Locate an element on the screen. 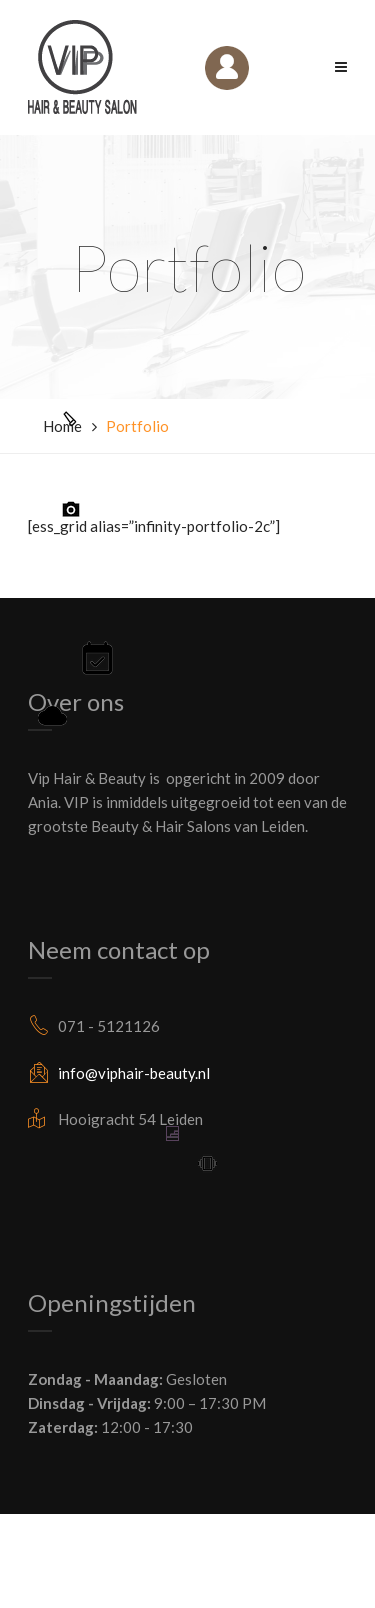 The width and height of the screenshot is (375, 1608). enable vibration mode for notifications is located at coordinates (207, 1163).